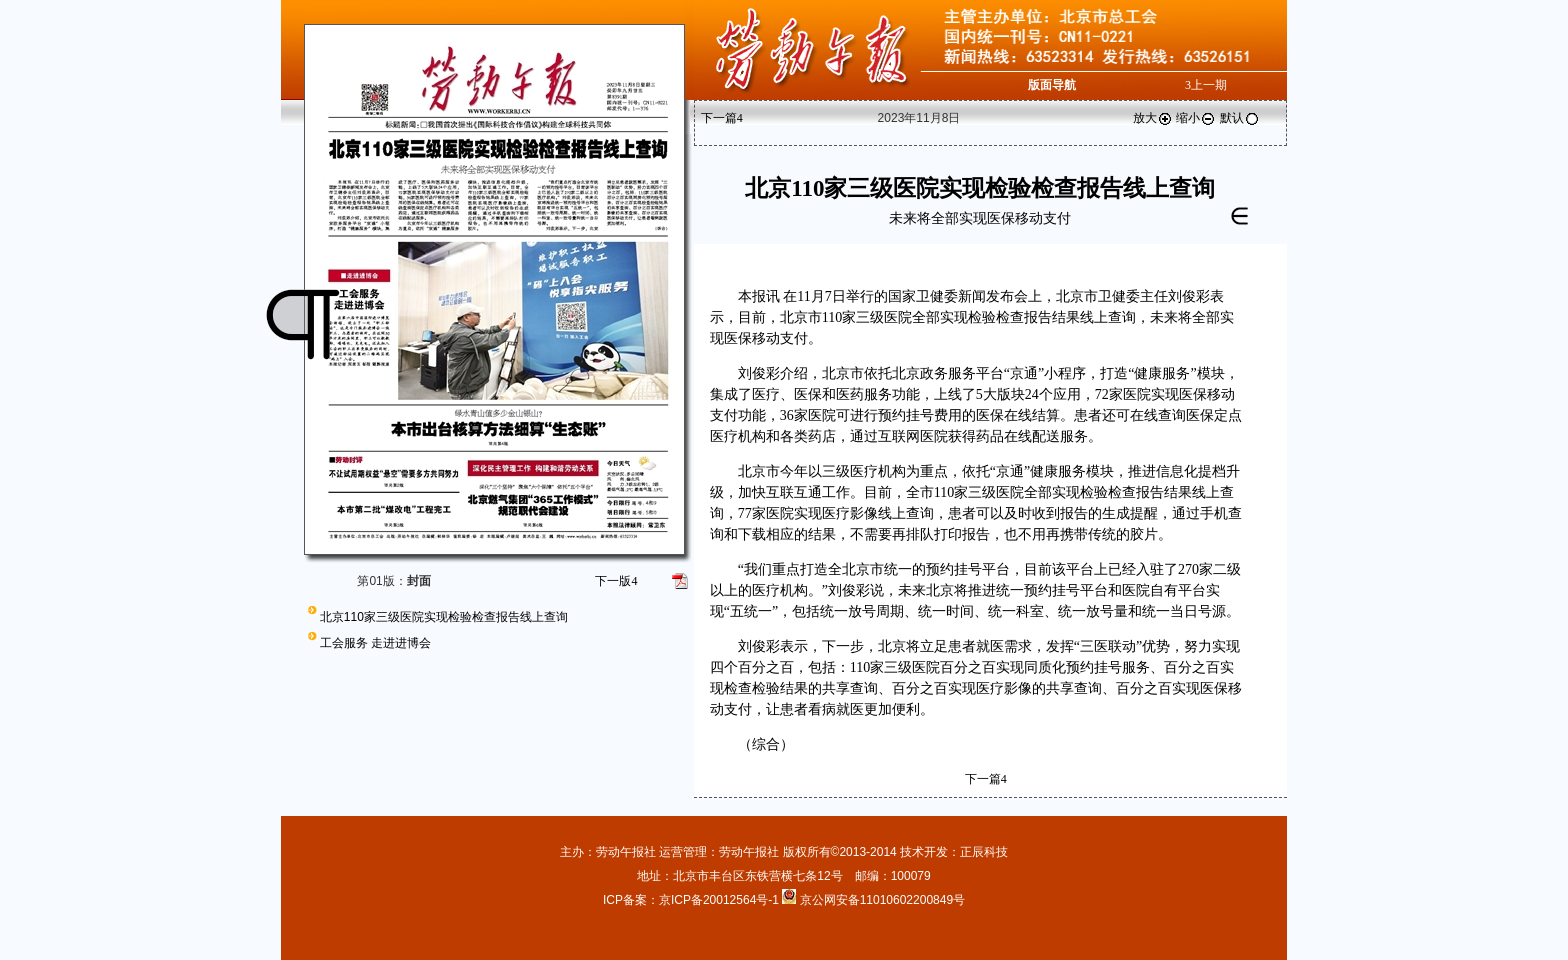  I want to click on indicates set membership in mathematical notation, so click(1240, 216).